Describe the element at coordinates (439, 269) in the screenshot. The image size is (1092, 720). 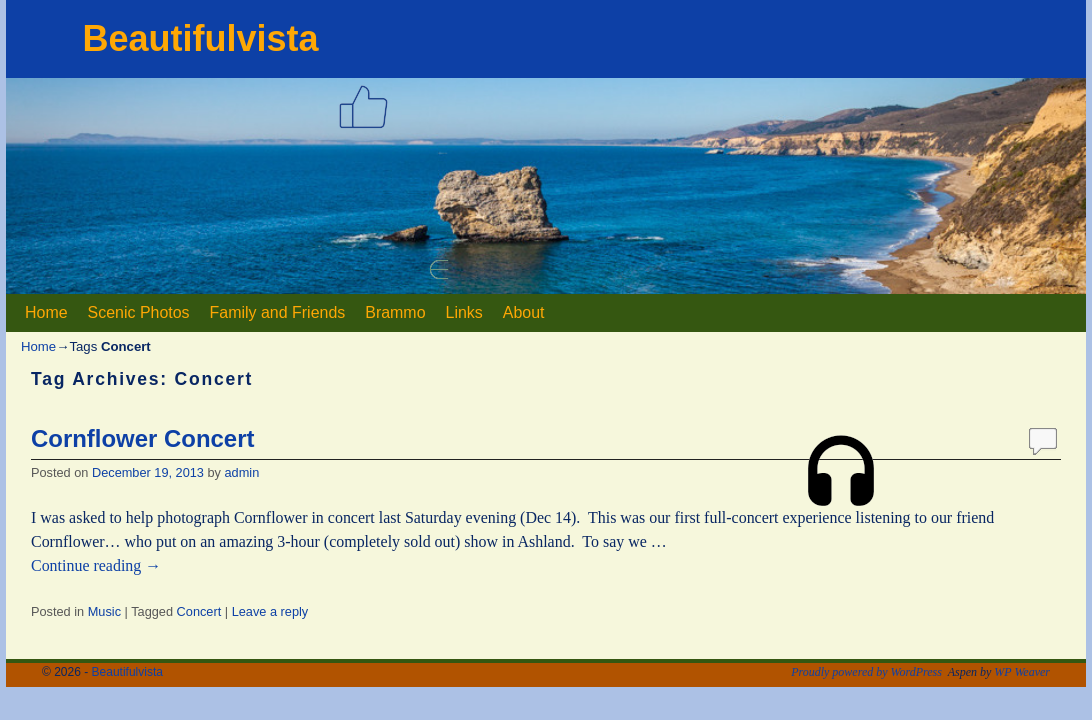
I see `indicates set membership in mathematical notation` at that location.